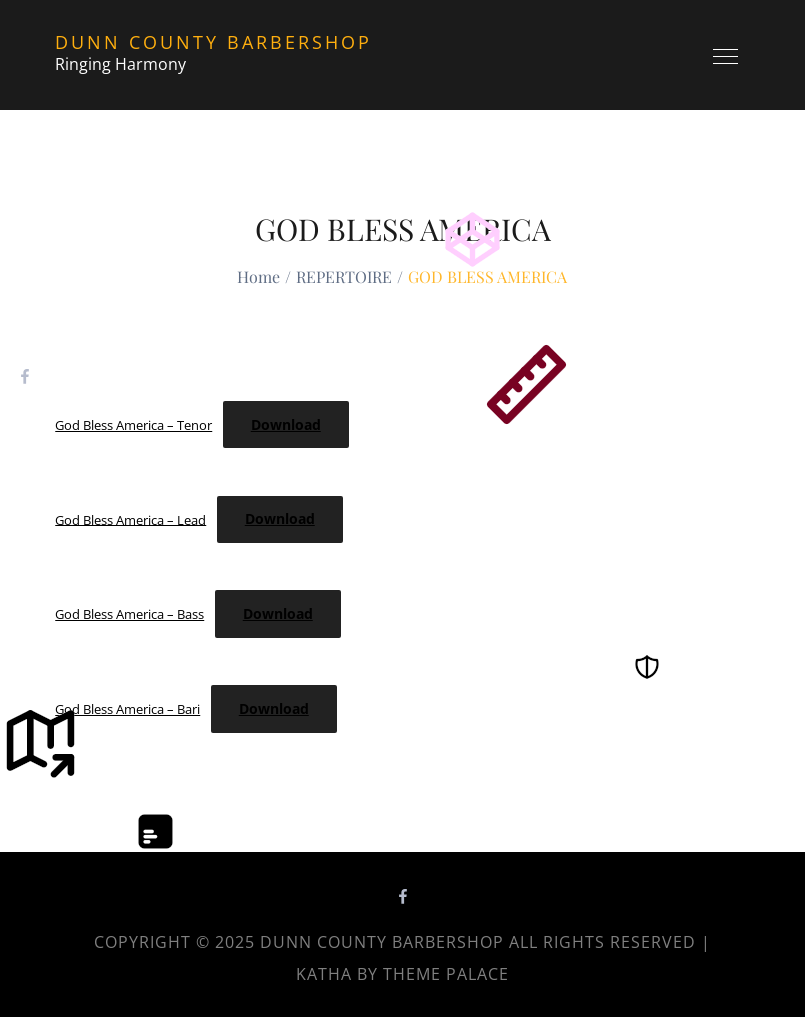 Image resolution: width=805 pixels, height=1017 pixels. I want to click on open CodePen website, so click(472, 239).